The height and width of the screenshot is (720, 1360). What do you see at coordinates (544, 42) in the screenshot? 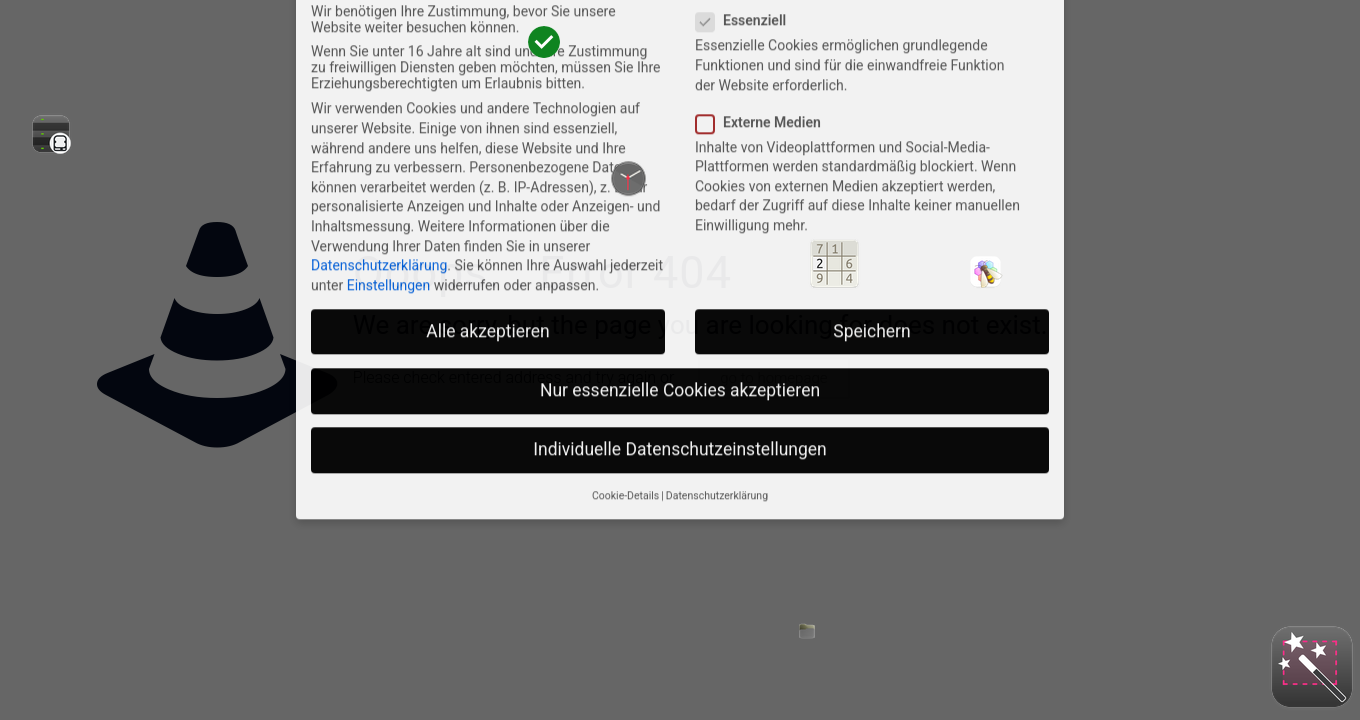
I see `confirm or accept a calculation` at bounding box center [544, 42].